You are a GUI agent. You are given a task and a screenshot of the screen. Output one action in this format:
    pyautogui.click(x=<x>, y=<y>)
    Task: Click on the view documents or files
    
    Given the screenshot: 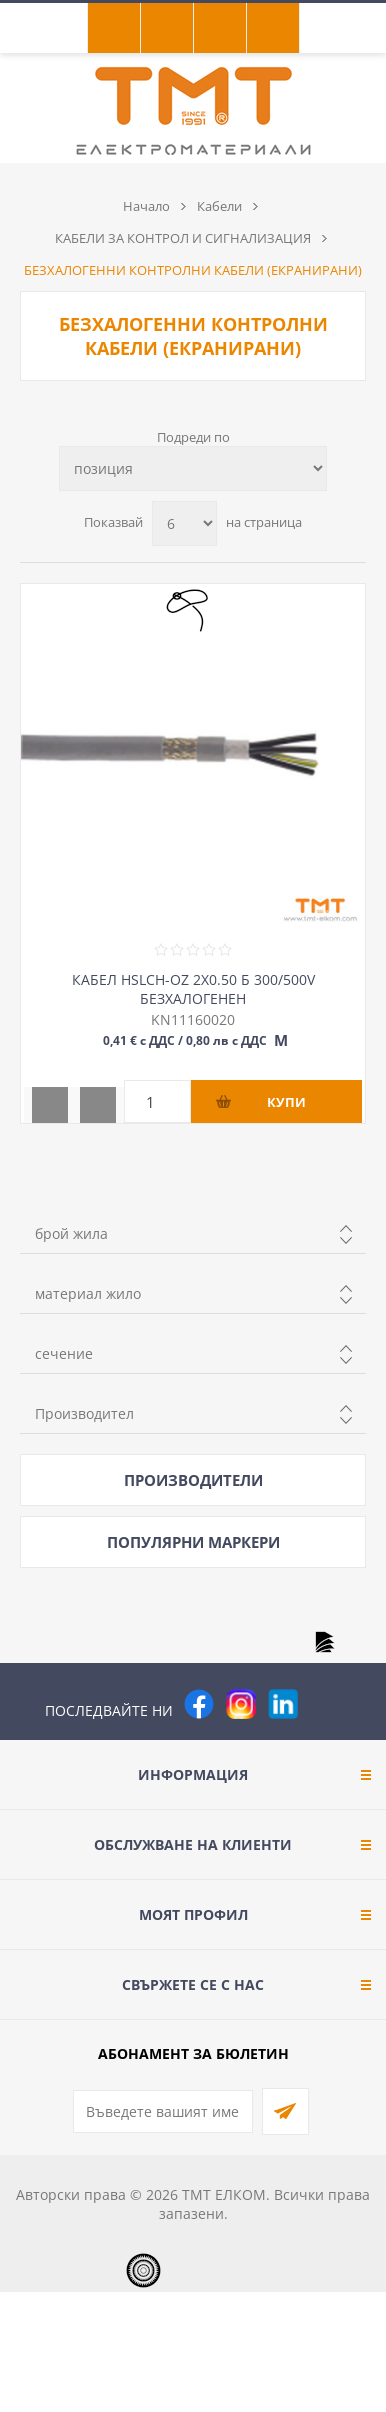 What is the action you would take?
    pyautogui.click(x=326, y=1642)
    